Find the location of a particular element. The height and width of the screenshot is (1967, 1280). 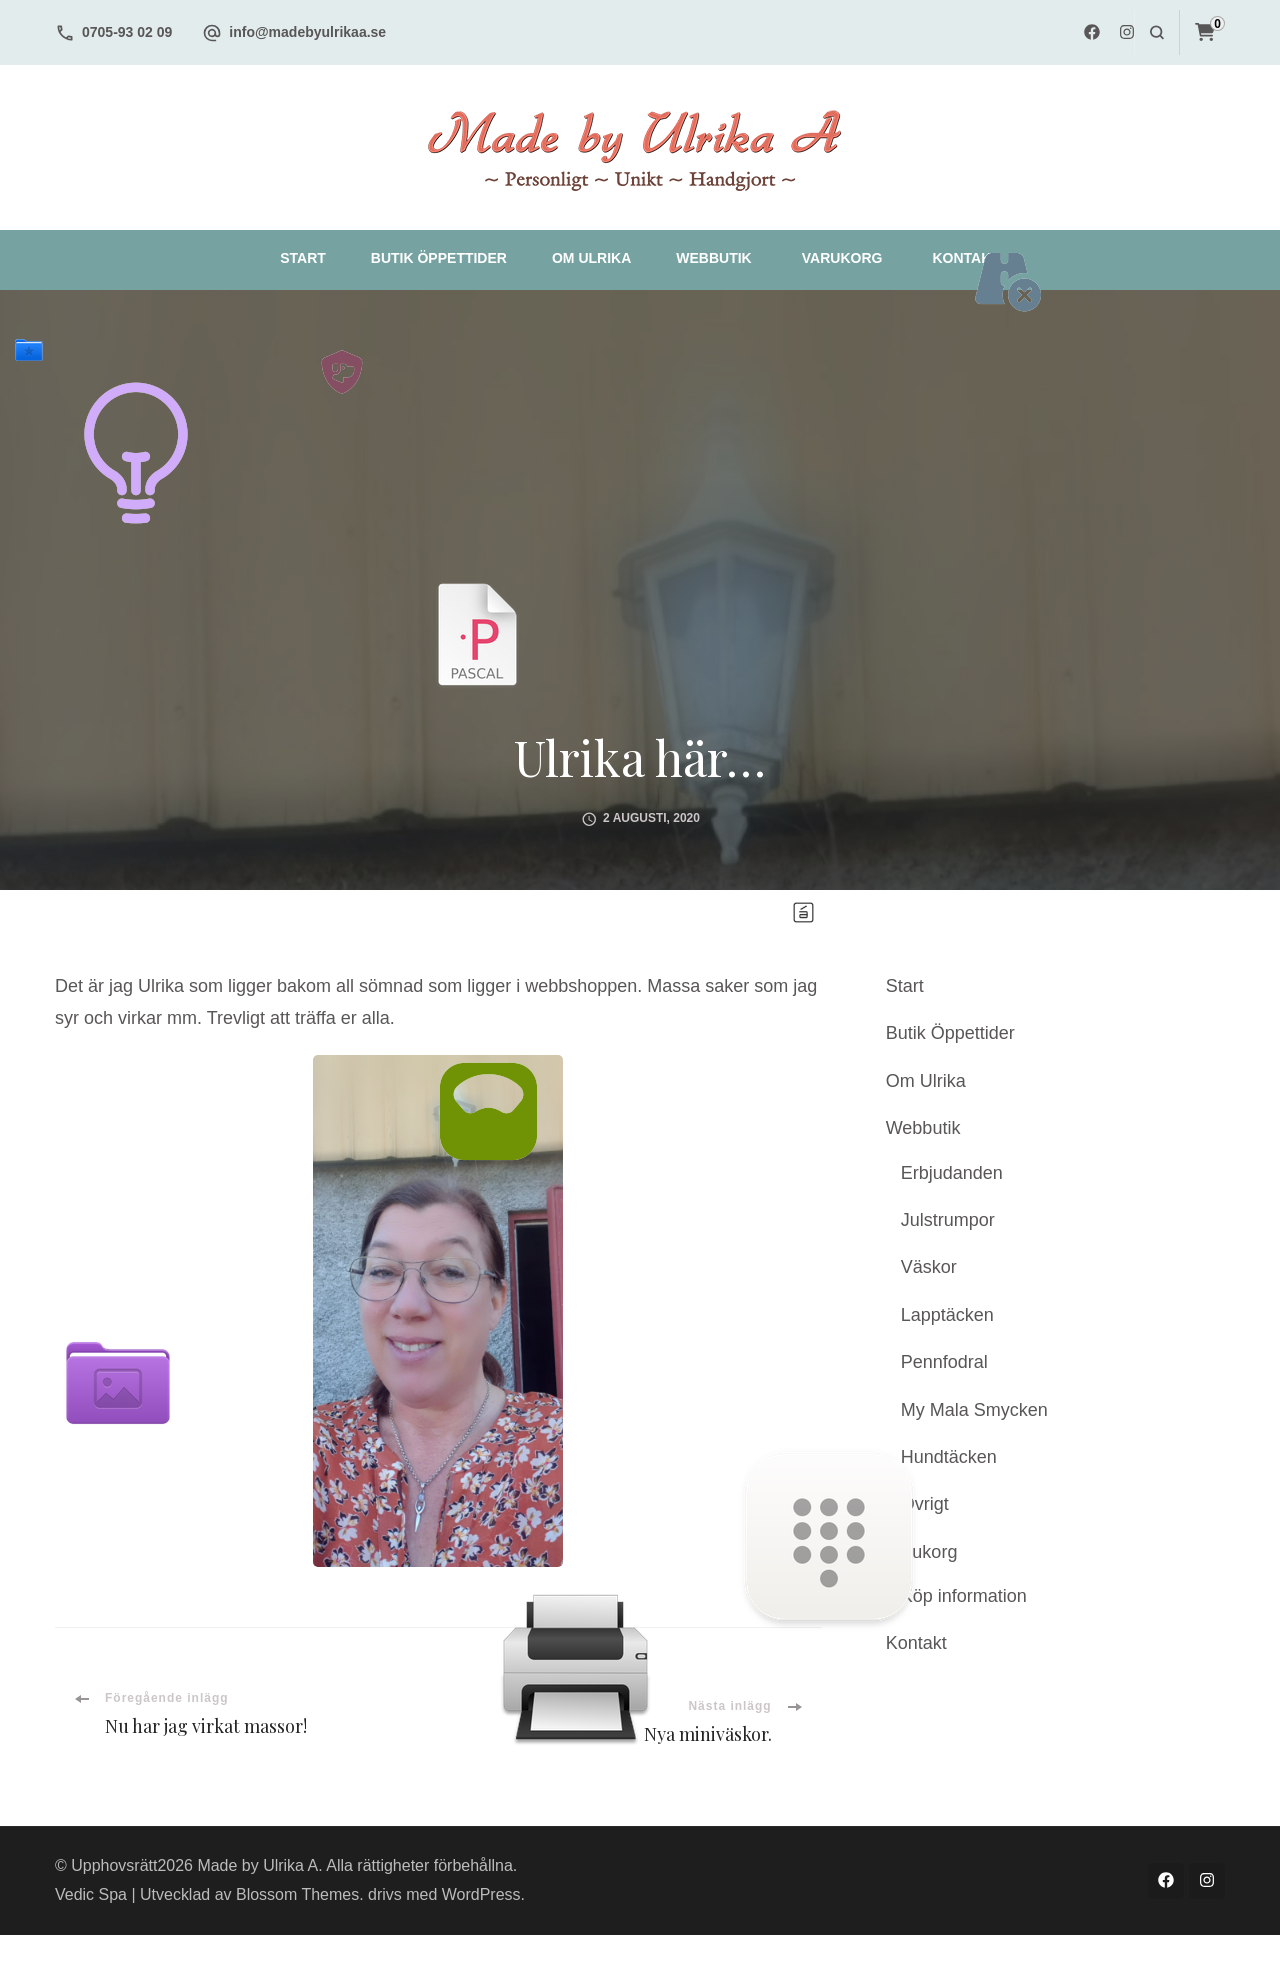

view tips or suggestions is located at coordinates (136, 453).